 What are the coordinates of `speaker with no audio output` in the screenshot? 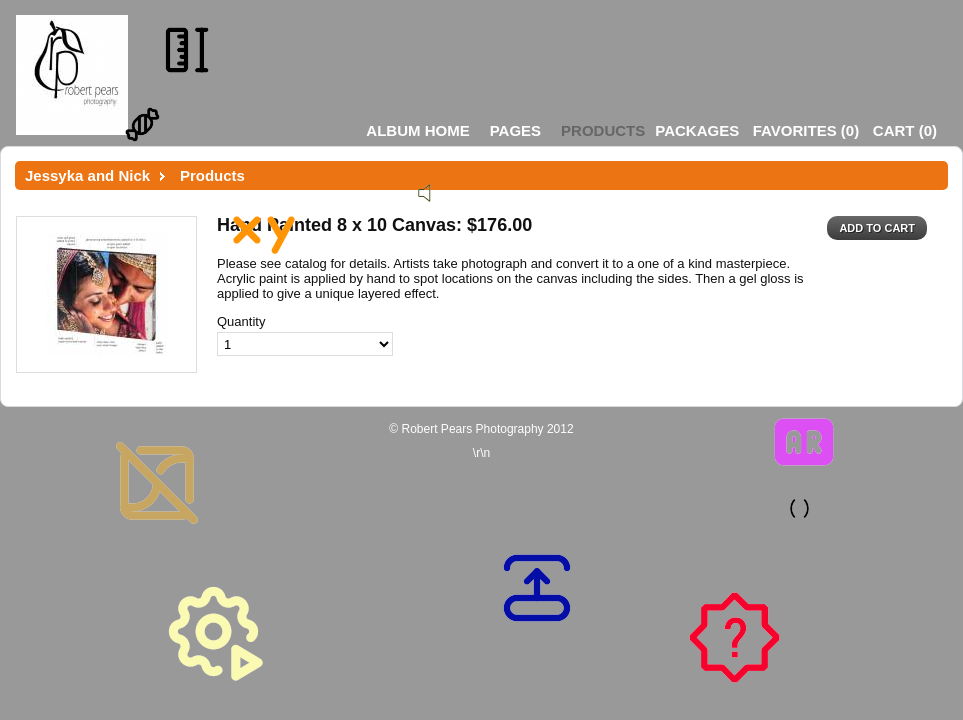 It's located at (427, 193).